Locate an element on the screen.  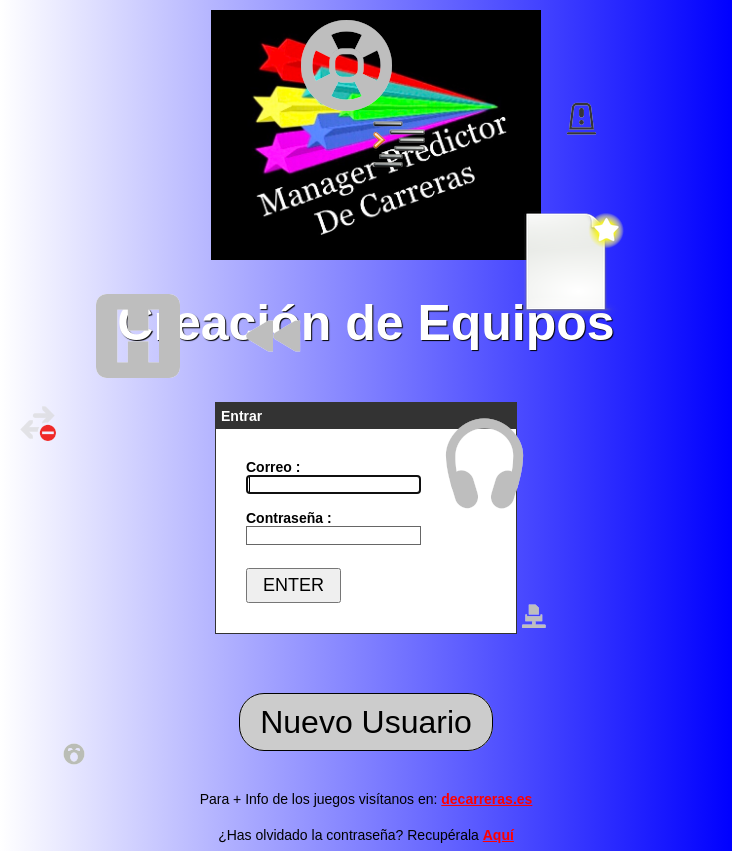
decrease text indentation is located at coordinates (399, 146).